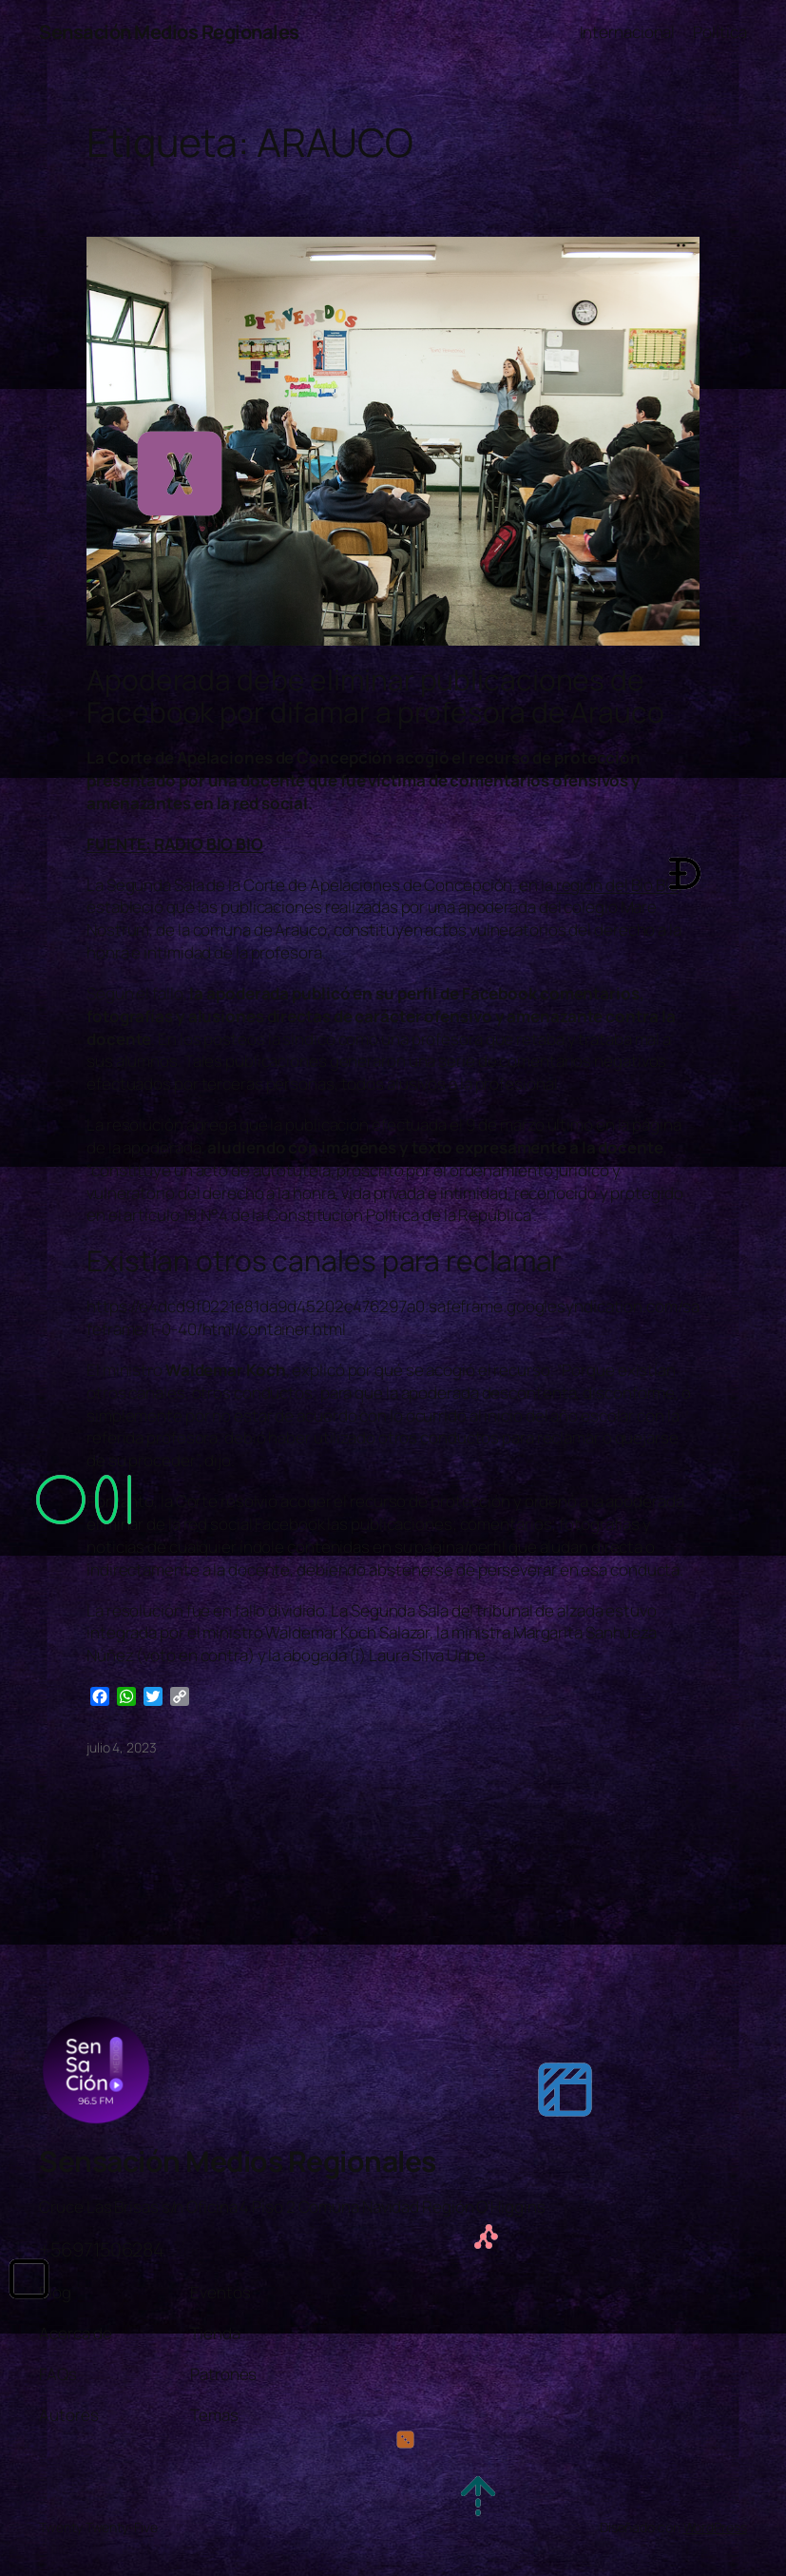 The width and height of the screenshot is (786, 2576). Describe the element at coordinates (29, 2278) in the screenshot. I see `crop image to 1:1 square ratio` at that location.